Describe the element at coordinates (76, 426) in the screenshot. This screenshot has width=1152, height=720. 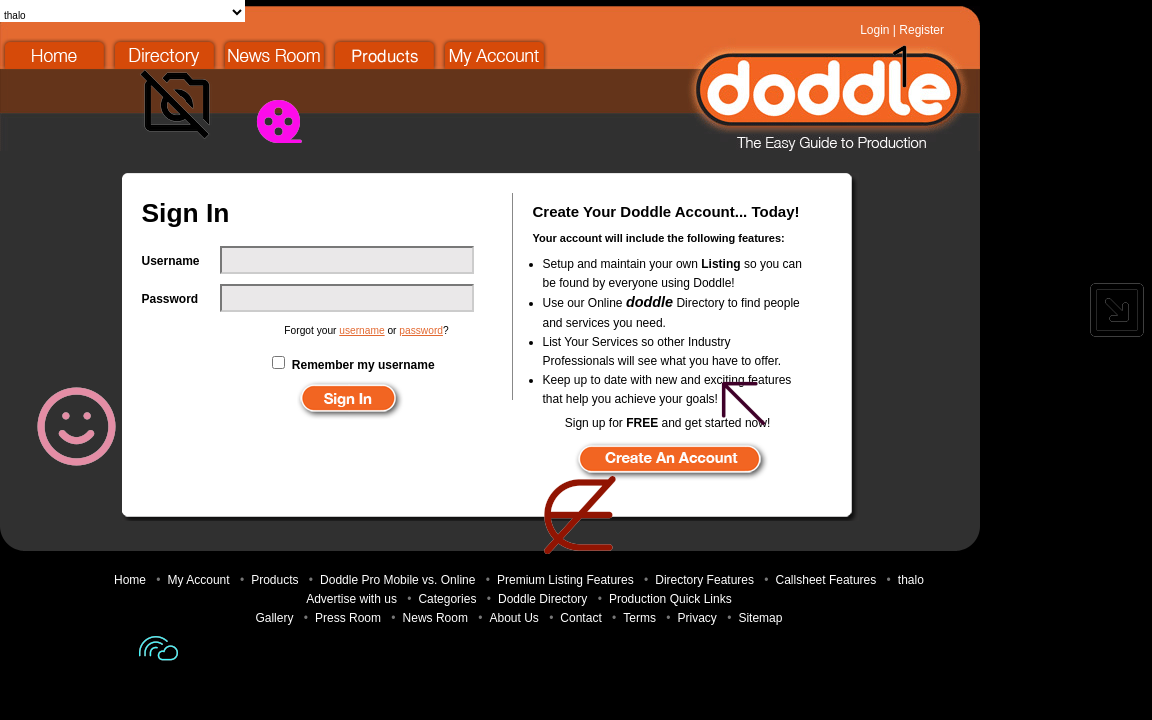
I see `add an emoji or reaction` at that location.